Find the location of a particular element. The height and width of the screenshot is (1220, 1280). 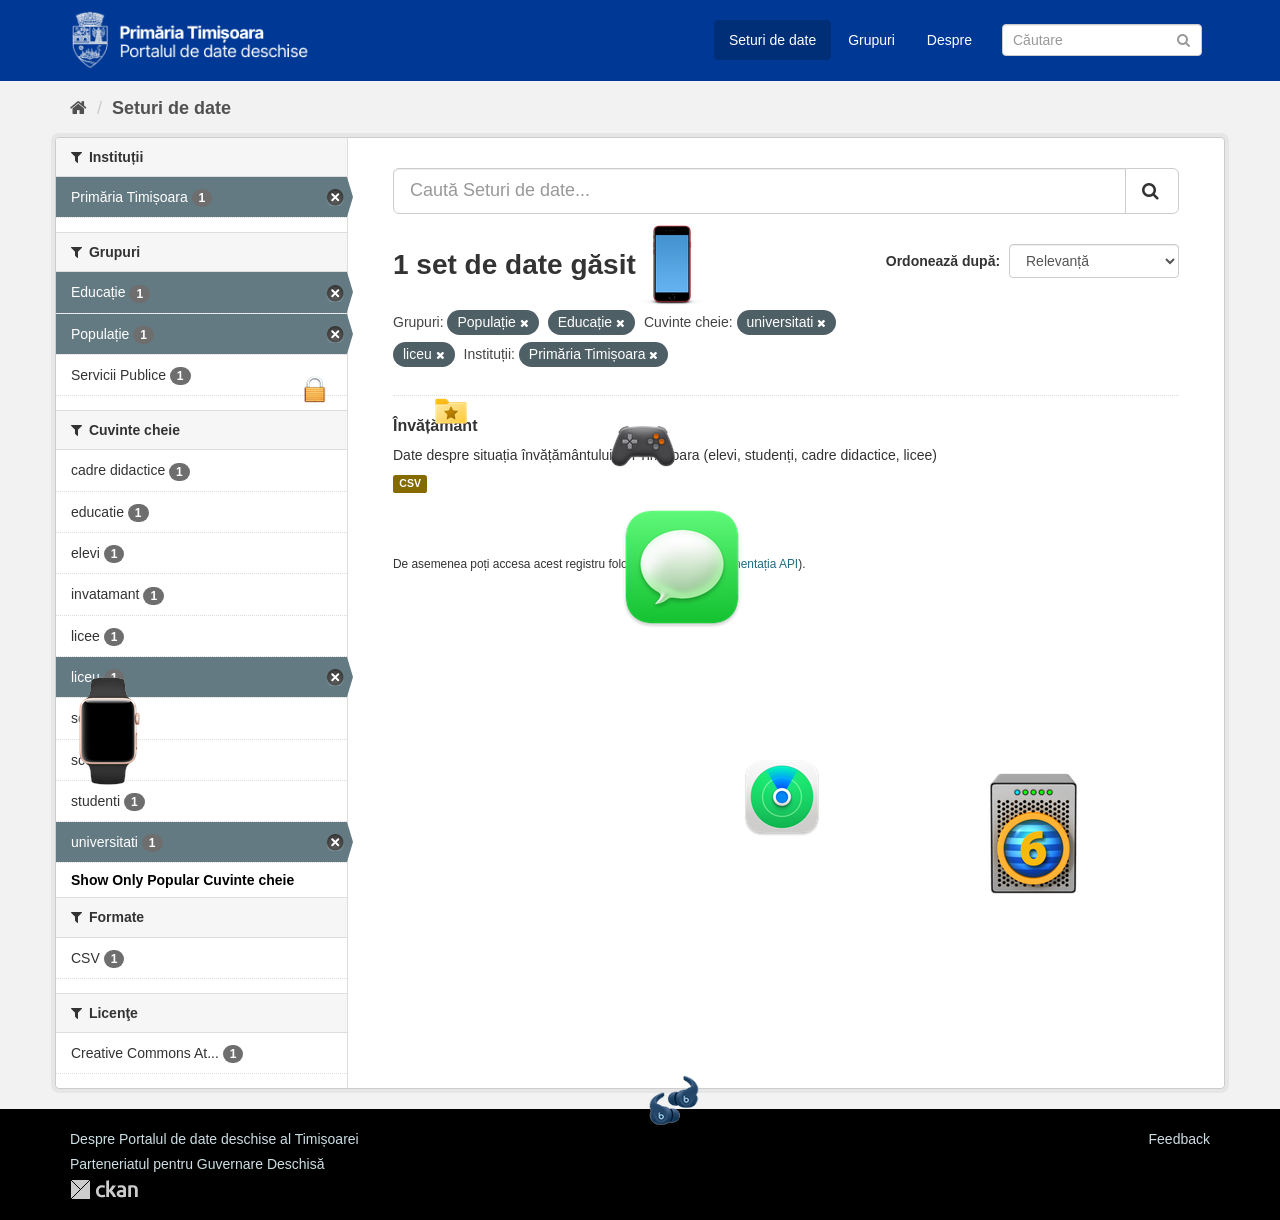

iPhone SE device icon in system preferences is located at coordinates (672, 265).